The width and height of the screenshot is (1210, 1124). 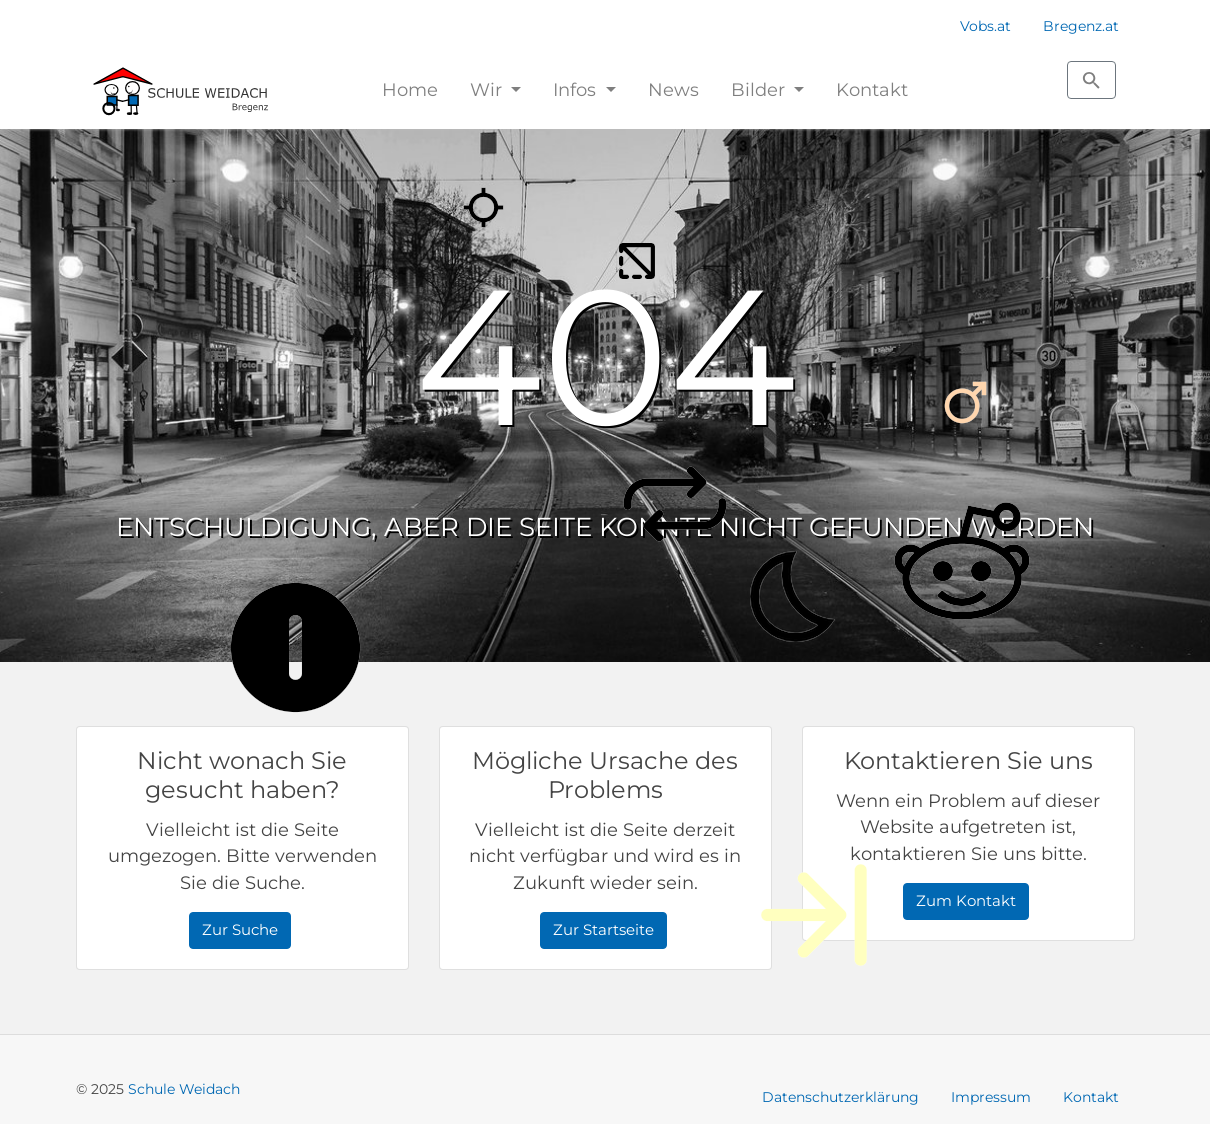 What do you see at coordinates (962, 561) in the screenshot?
I see `open Reddit app` at bounding box center [962, 561].